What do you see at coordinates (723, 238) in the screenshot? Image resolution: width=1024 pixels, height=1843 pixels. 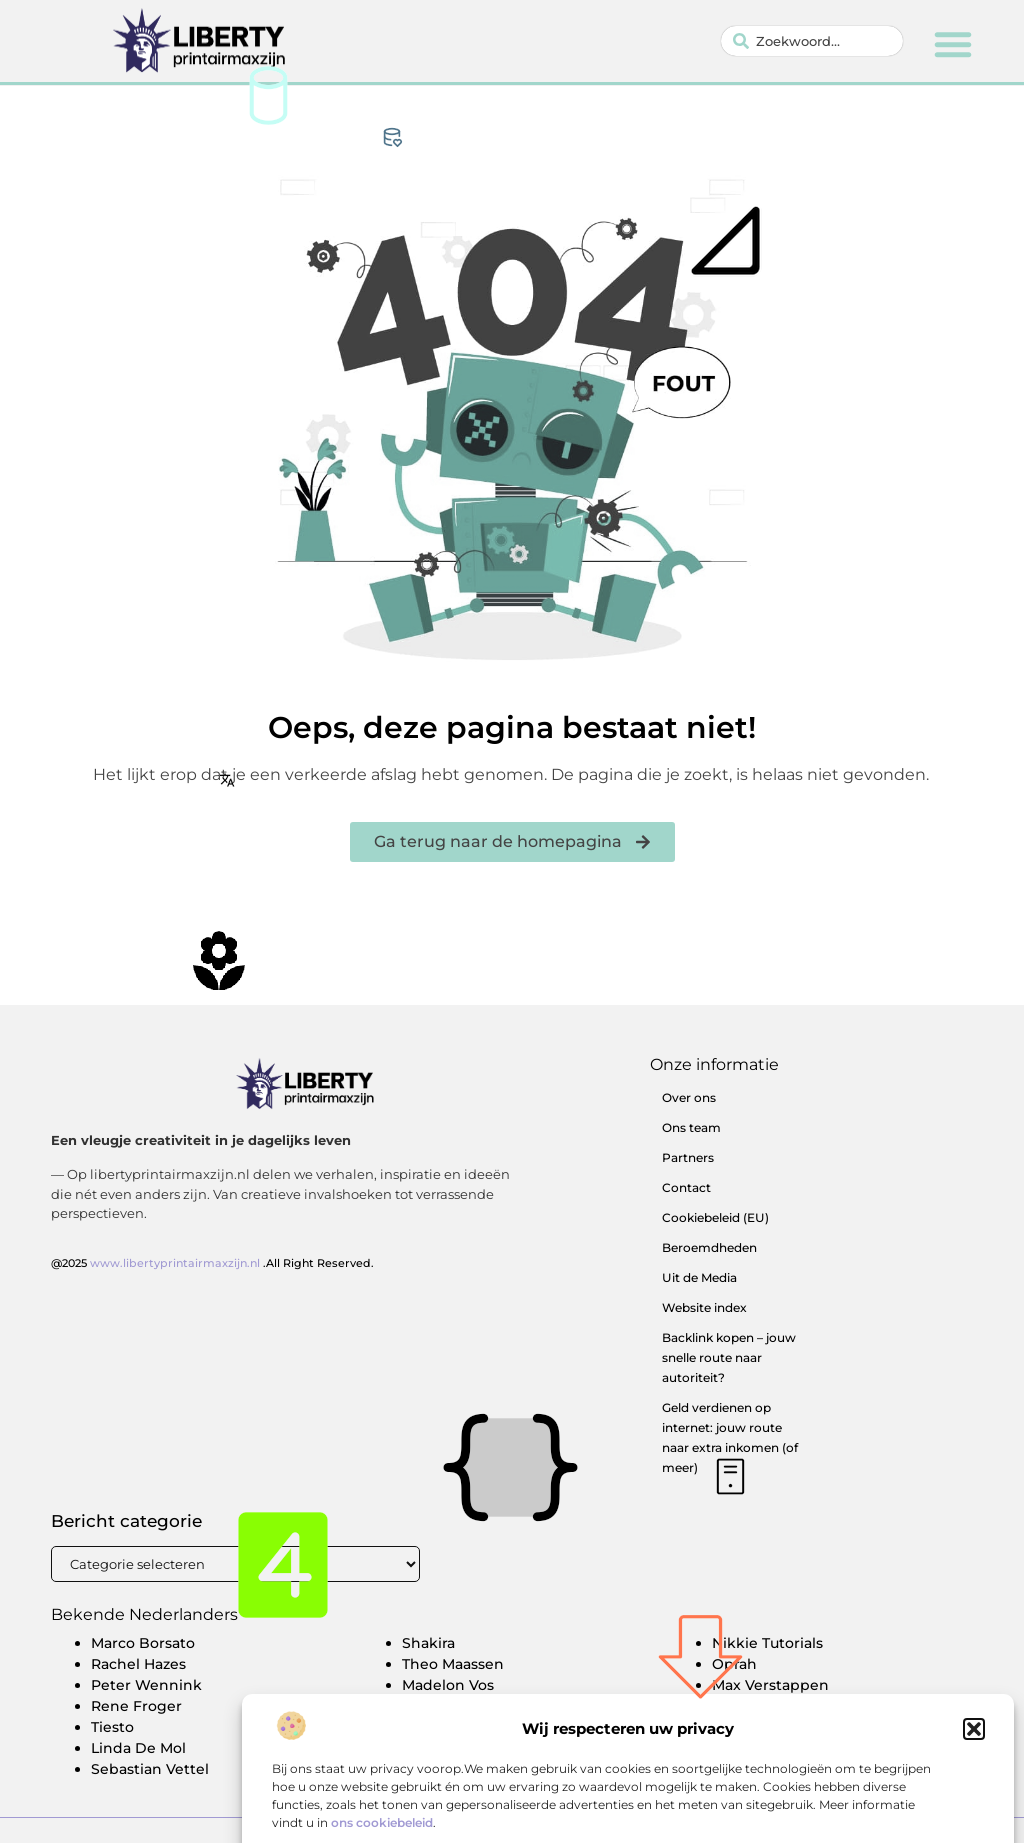 I see `indicates no cellular signal or network connection` at bounding box center [723, 238].